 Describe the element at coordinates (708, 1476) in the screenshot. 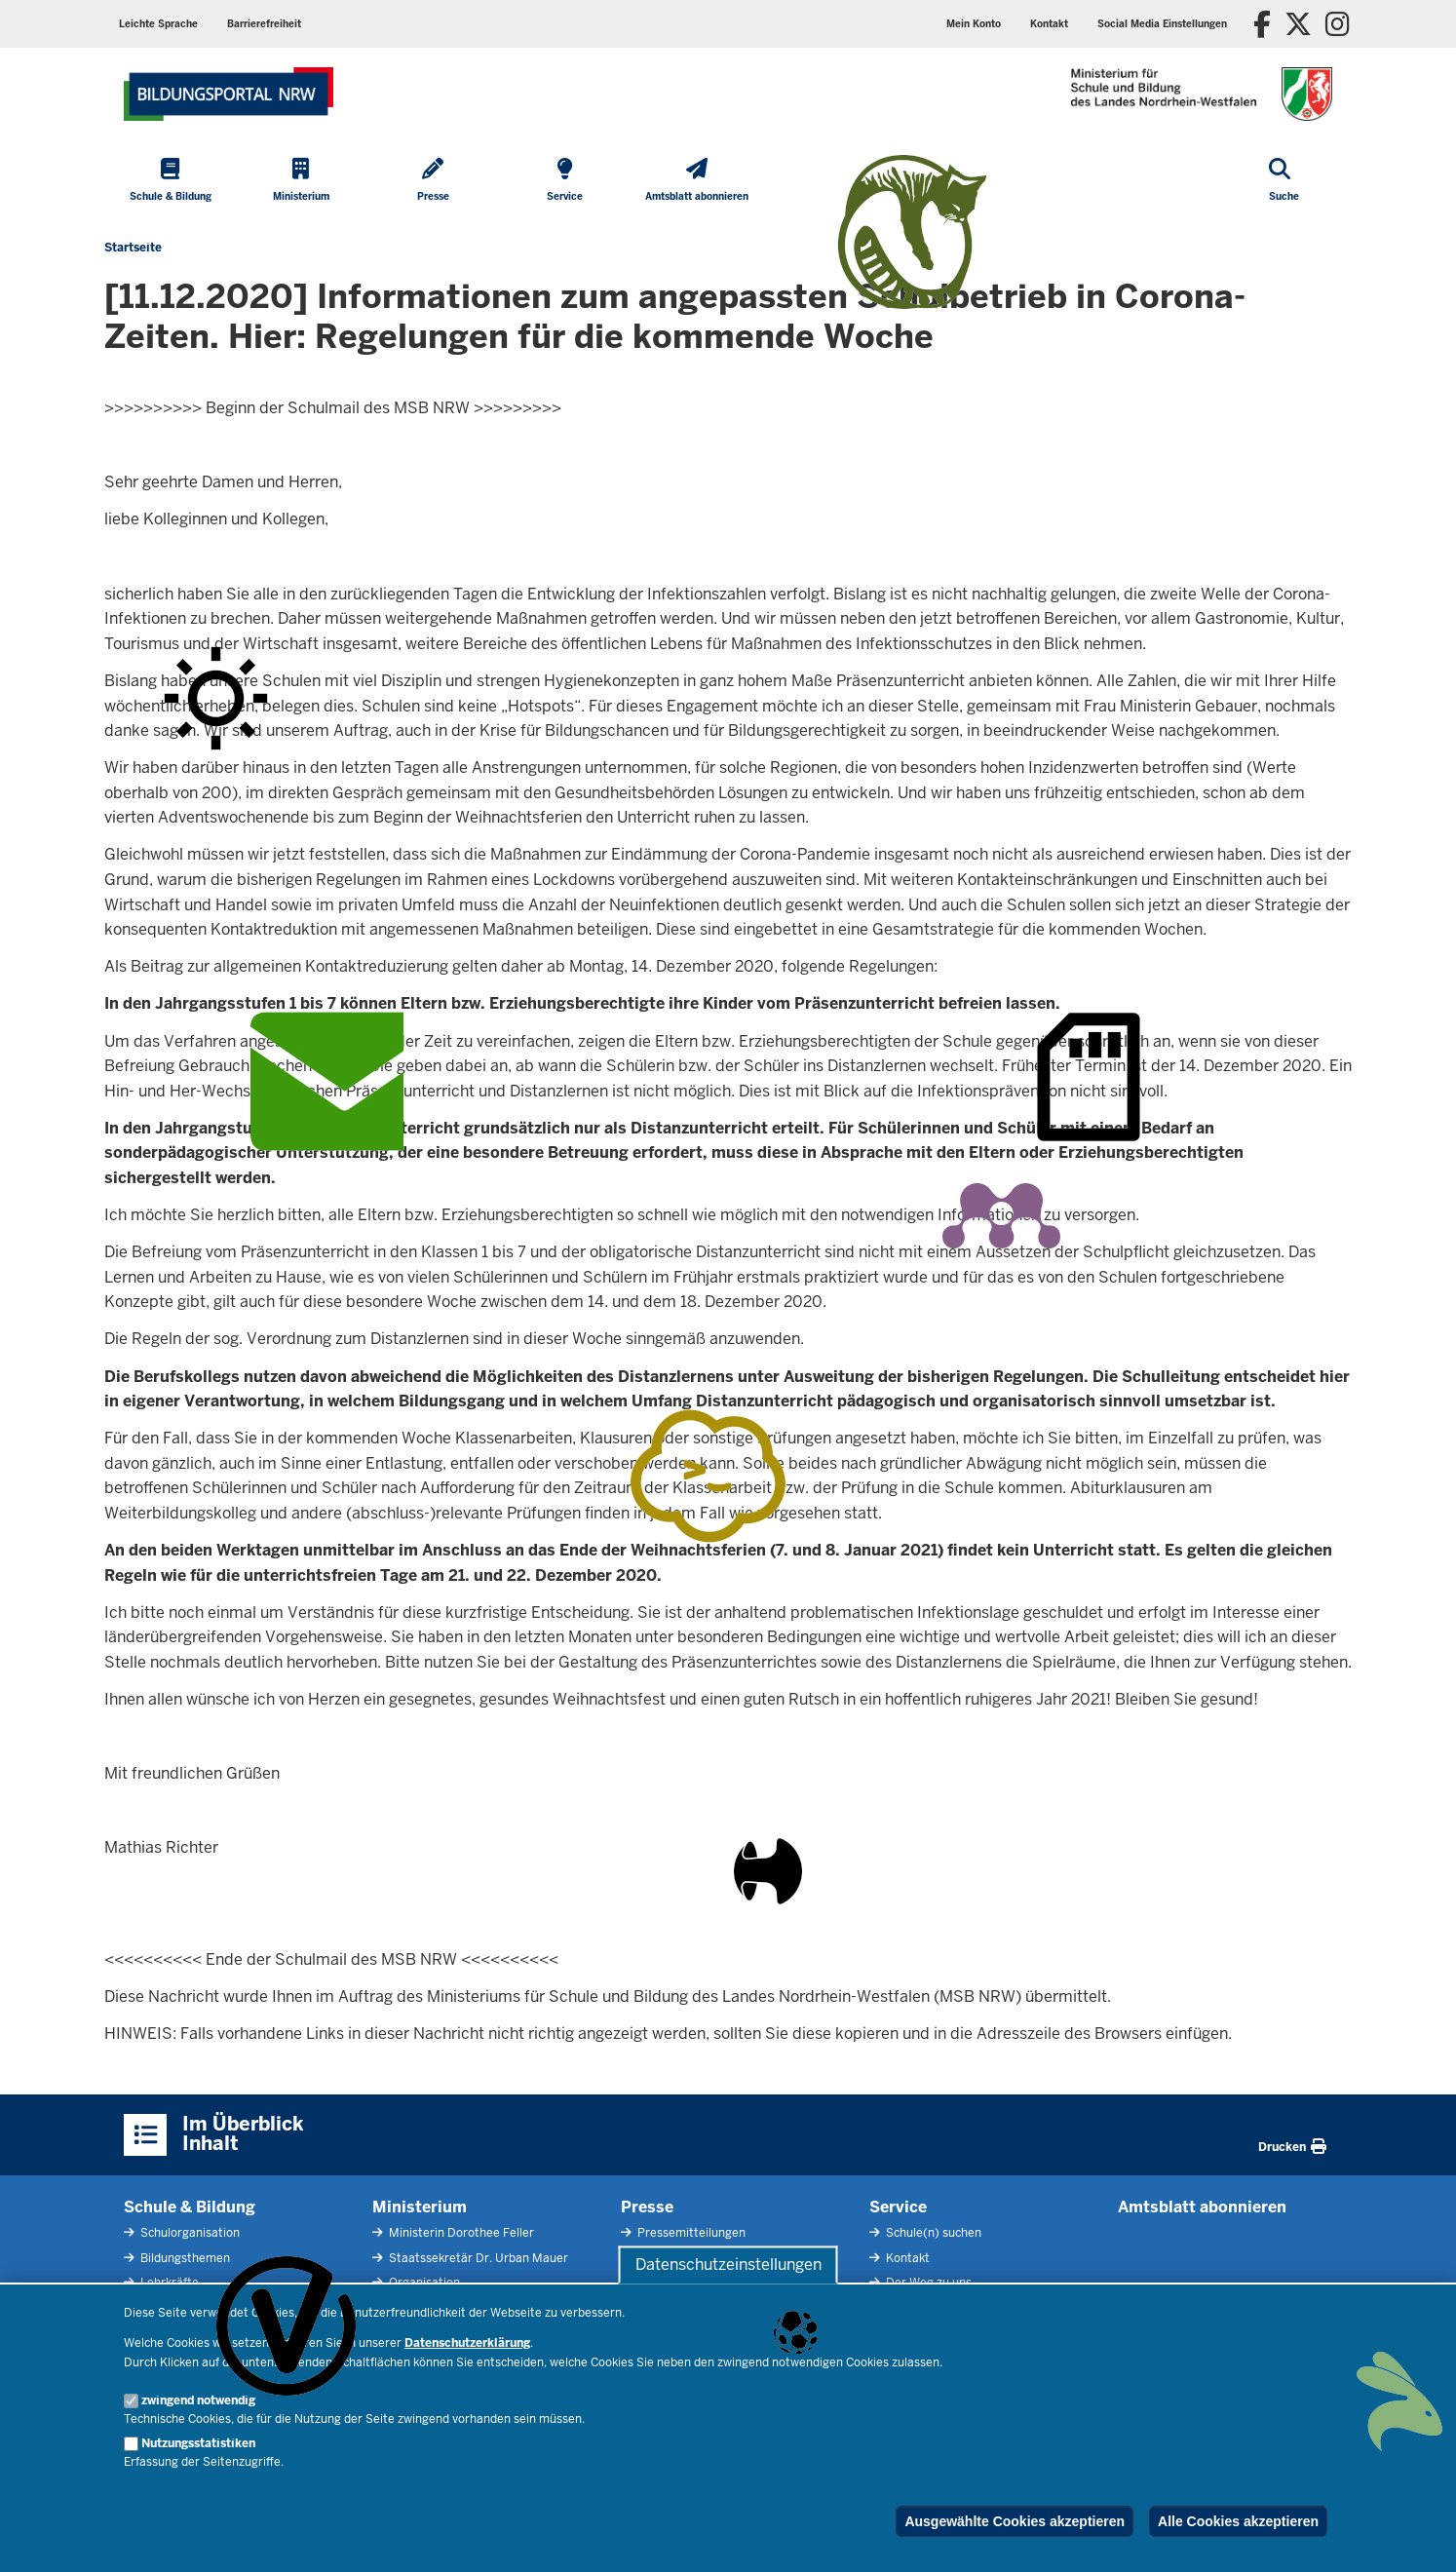

I see `open termius ssh client` at that location.